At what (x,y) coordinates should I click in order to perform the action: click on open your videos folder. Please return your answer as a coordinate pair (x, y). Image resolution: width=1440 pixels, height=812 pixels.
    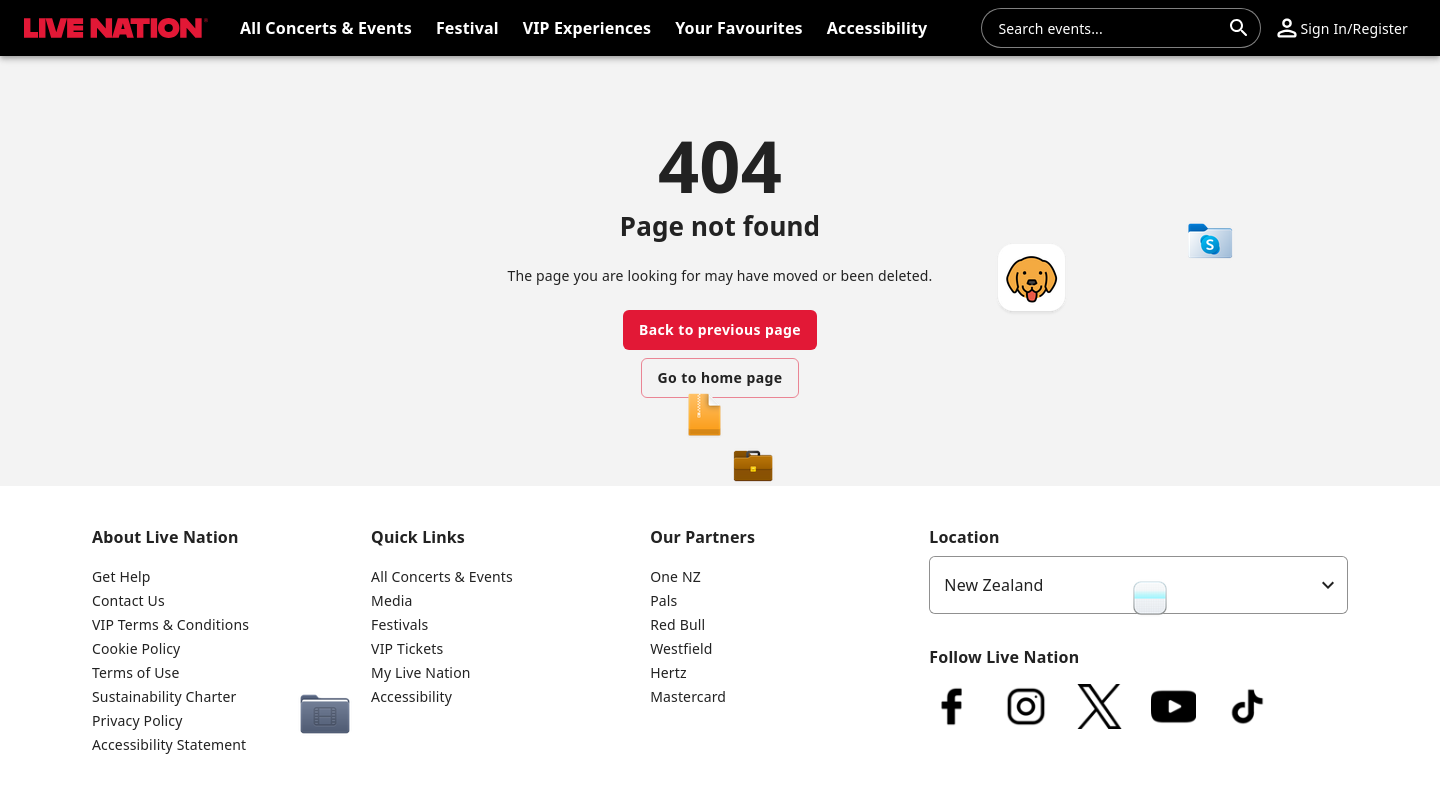
    Looking at the image, I should click on (325, 714).